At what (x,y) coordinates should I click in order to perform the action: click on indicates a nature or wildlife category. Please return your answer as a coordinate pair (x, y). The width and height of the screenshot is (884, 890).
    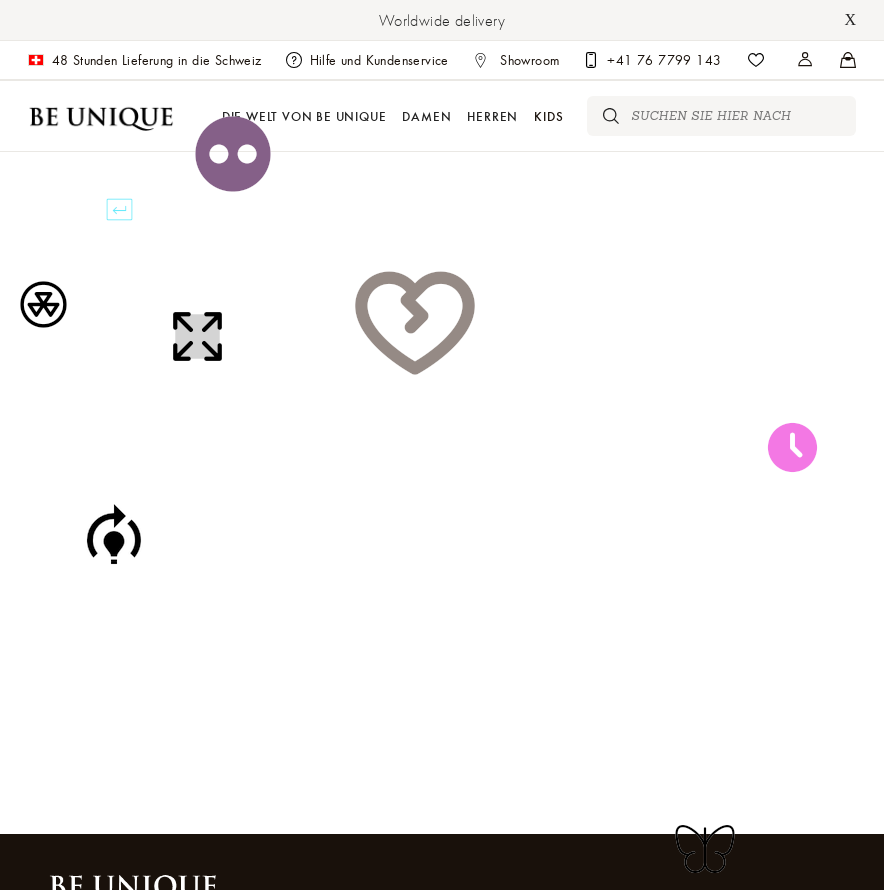
    Looking at the image, I should click on (705, 848).